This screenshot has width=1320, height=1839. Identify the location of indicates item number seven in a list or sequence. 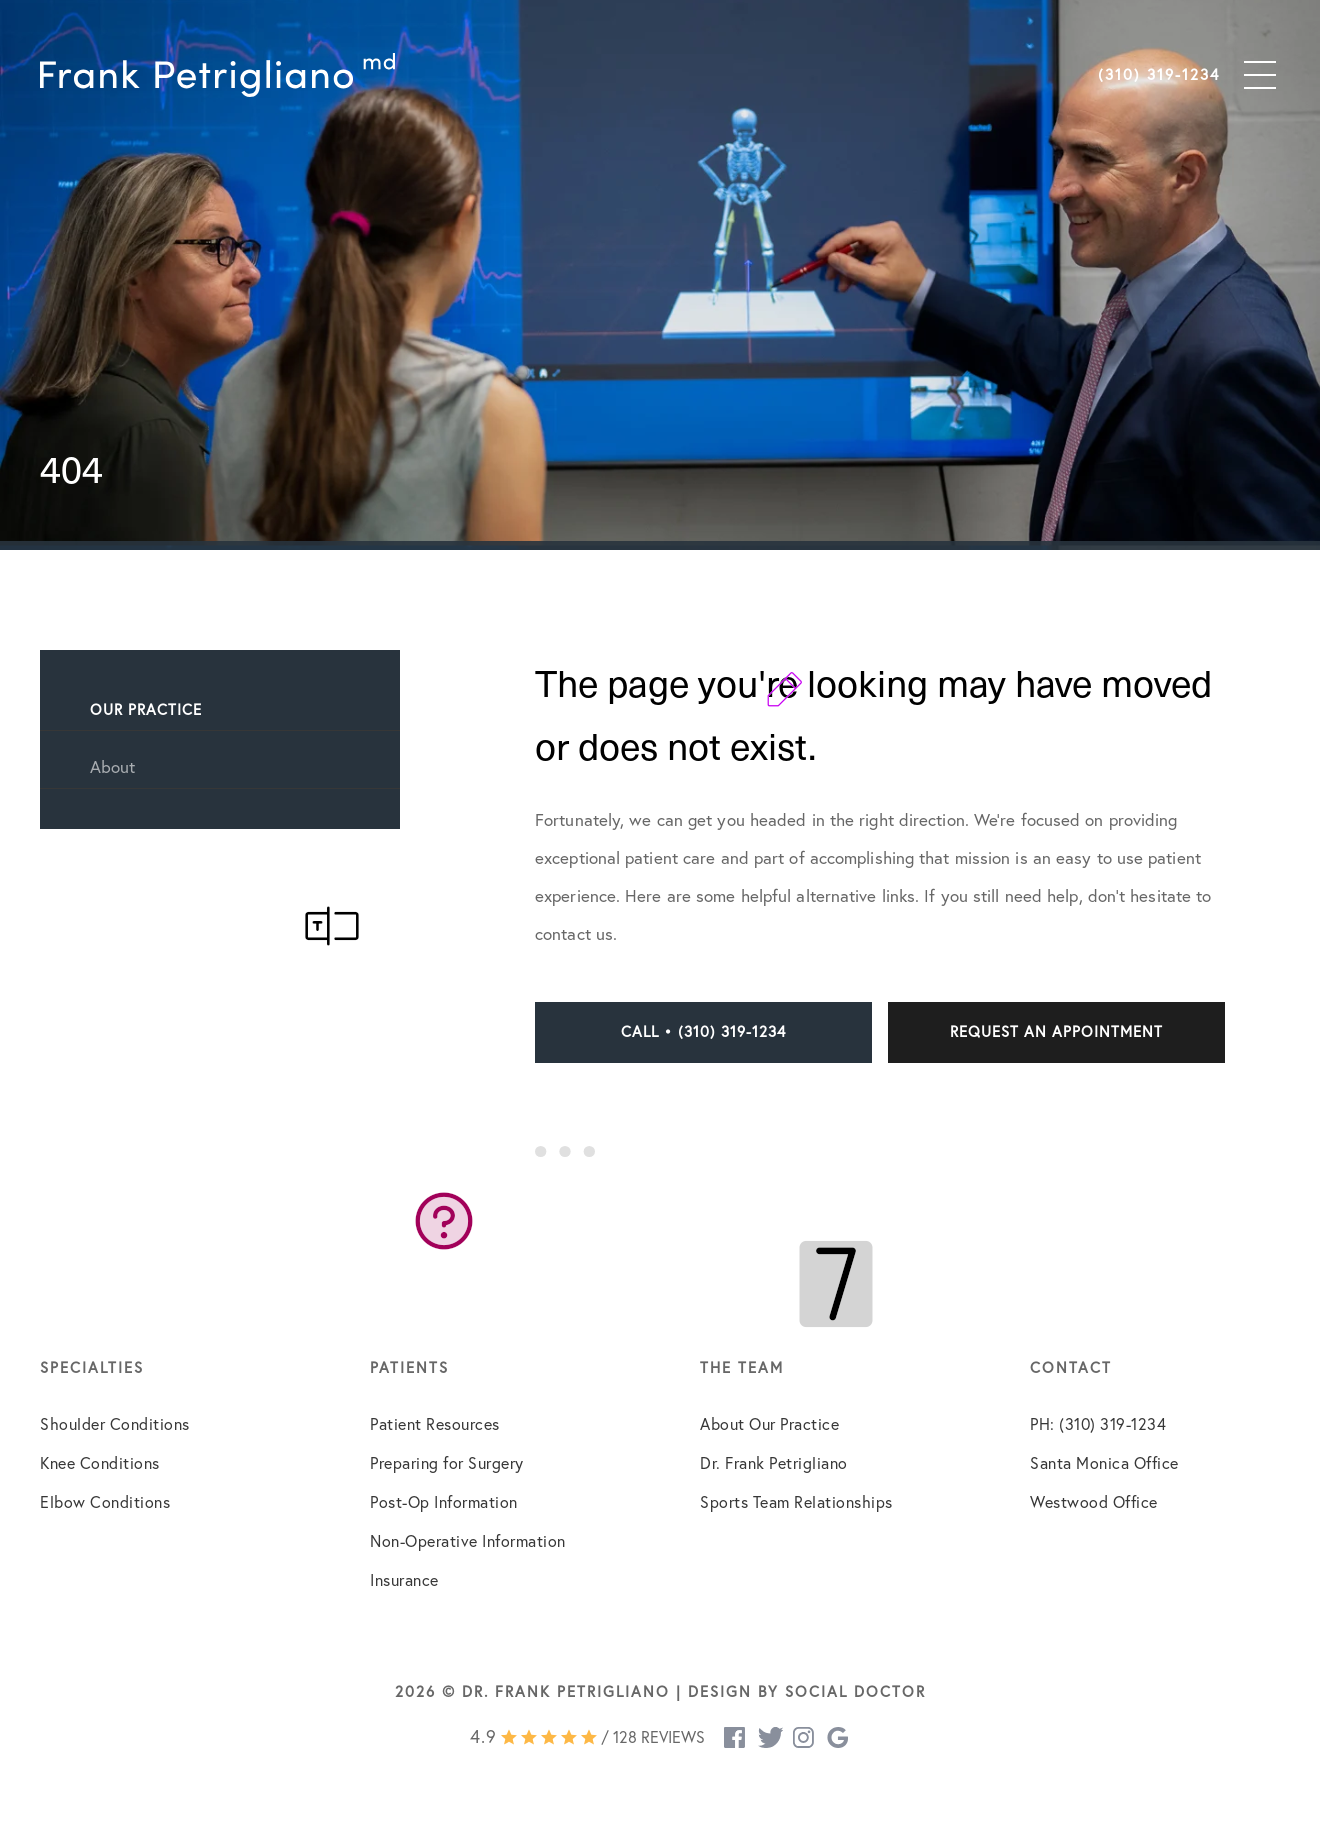
(836, 1284).